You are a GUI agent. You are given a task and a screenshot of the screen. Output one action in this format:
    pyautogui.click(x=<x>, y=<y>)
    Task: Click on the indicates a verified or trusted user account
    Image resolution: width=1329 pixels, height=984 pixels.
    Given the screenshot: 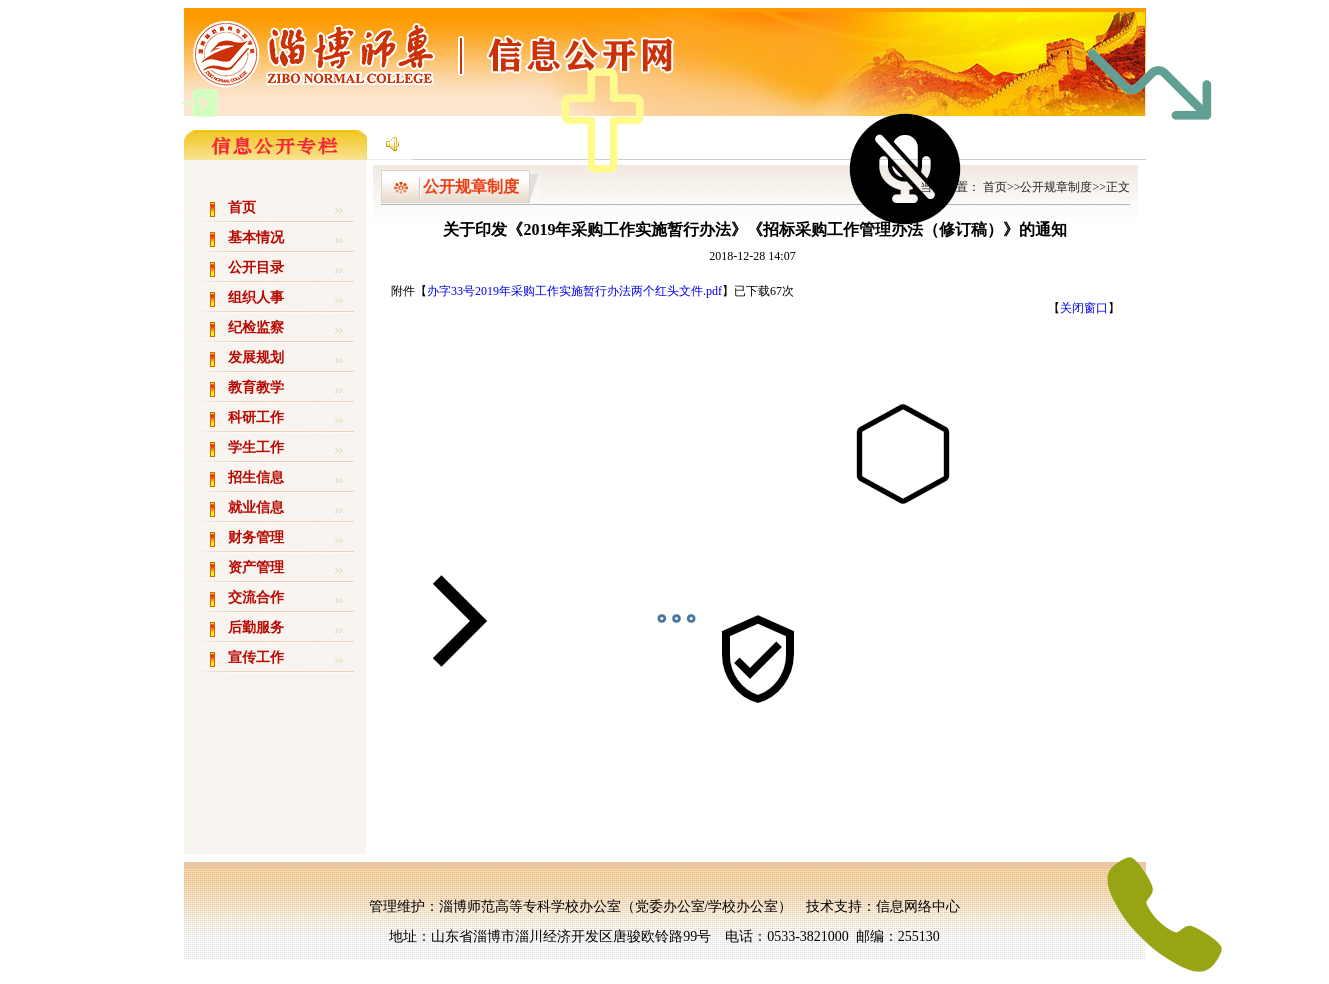 What is the action you would take?
    pyautogui.click(x=758, y=659)
    